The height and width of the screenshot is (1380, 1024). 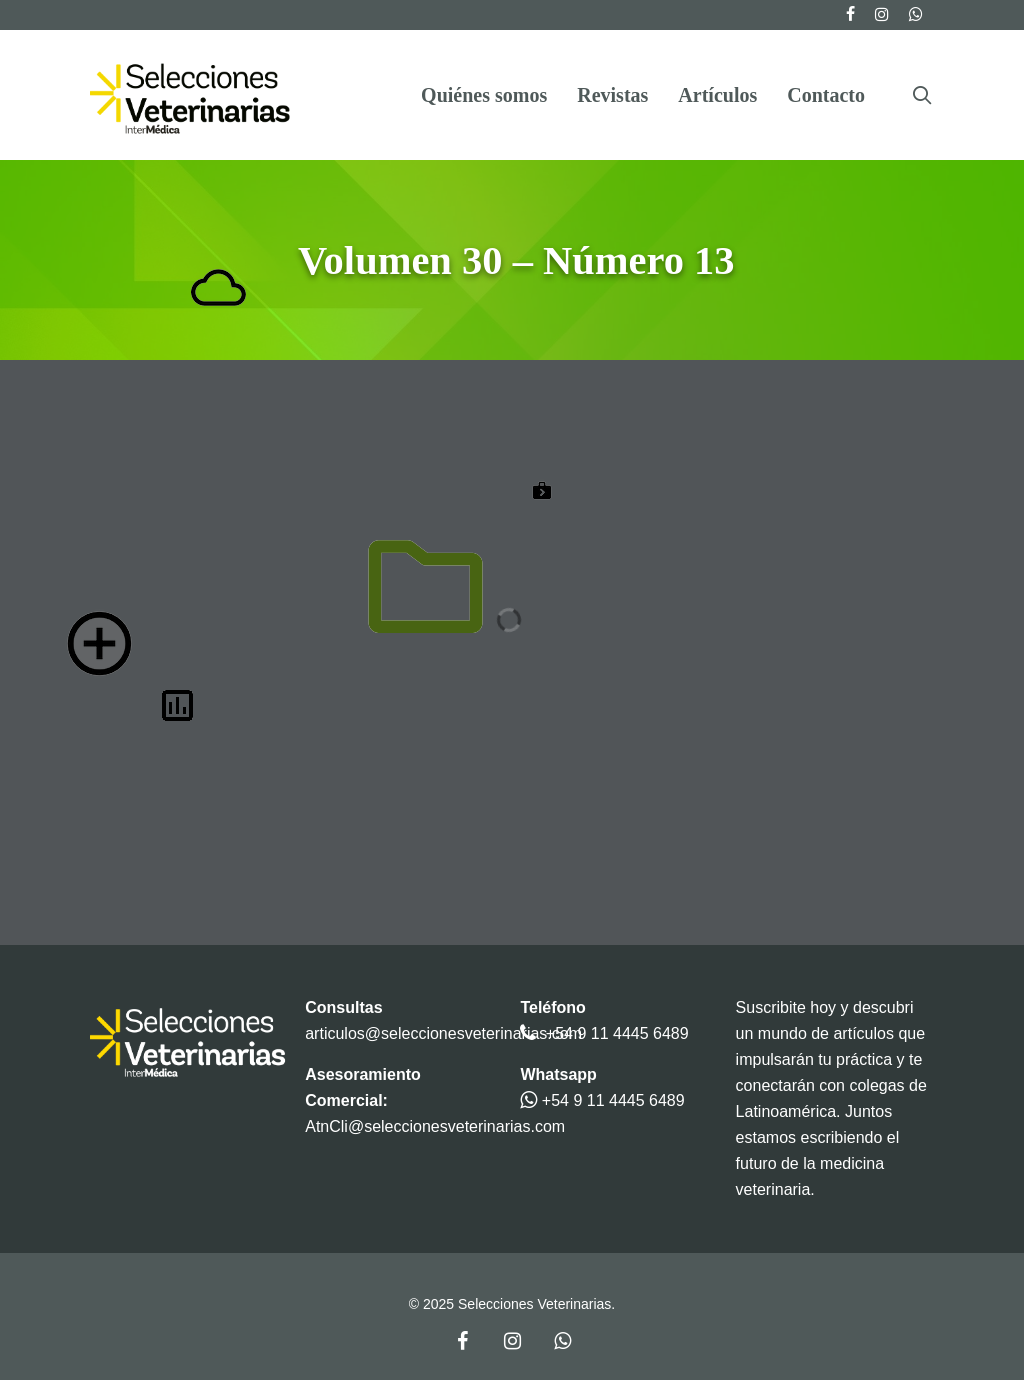 What do you see at coordinates (218, 287) in the screenshot?
I see `access cloud storage` at bounding box center [218, 287].